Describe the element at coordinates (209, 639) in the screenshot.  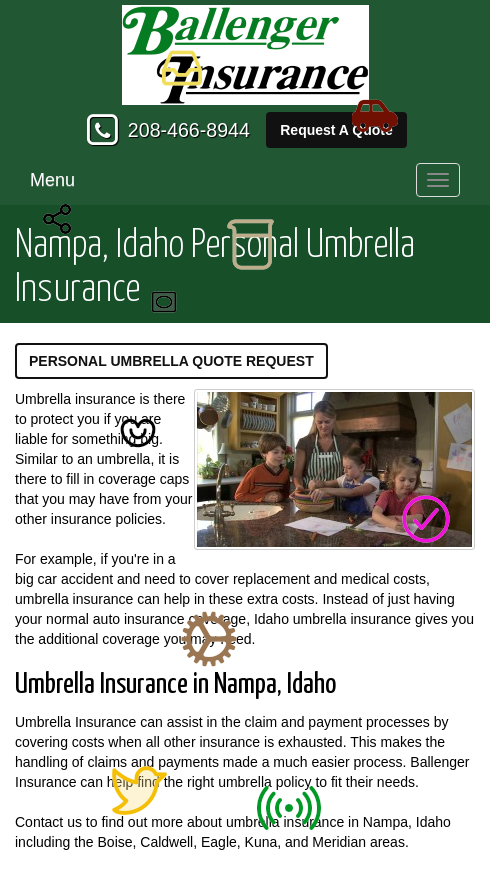
I see `access settings` at that location.